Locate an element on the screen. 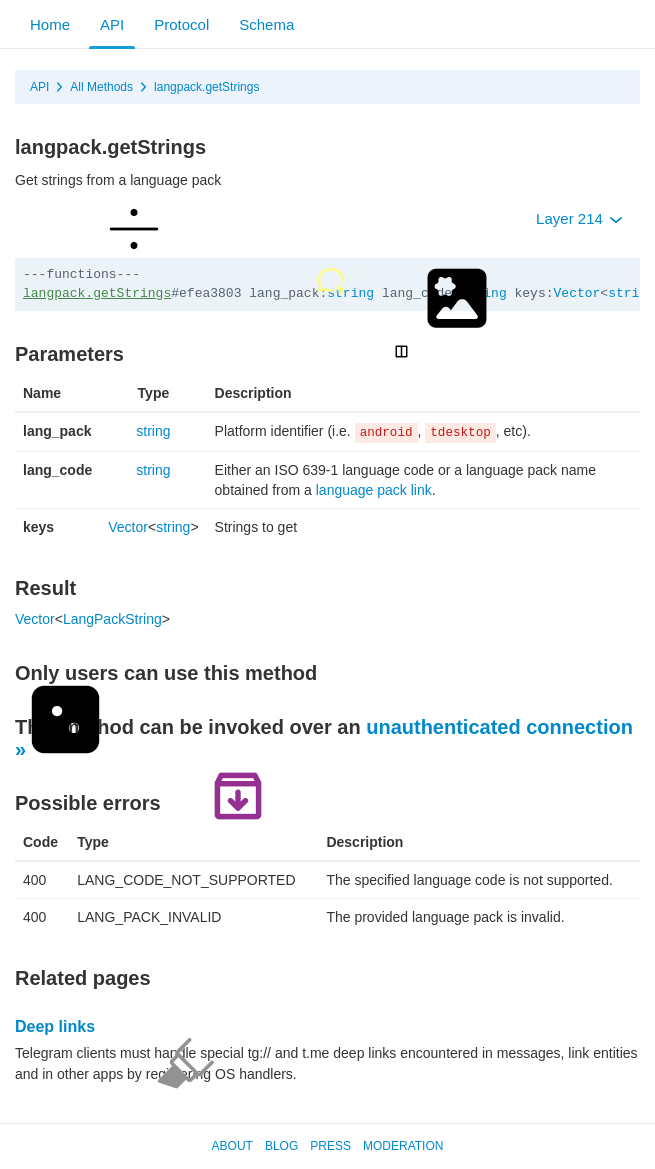 This screenshot has width=655, height=1169. perform division calculation is located at coordinates (134, 229).